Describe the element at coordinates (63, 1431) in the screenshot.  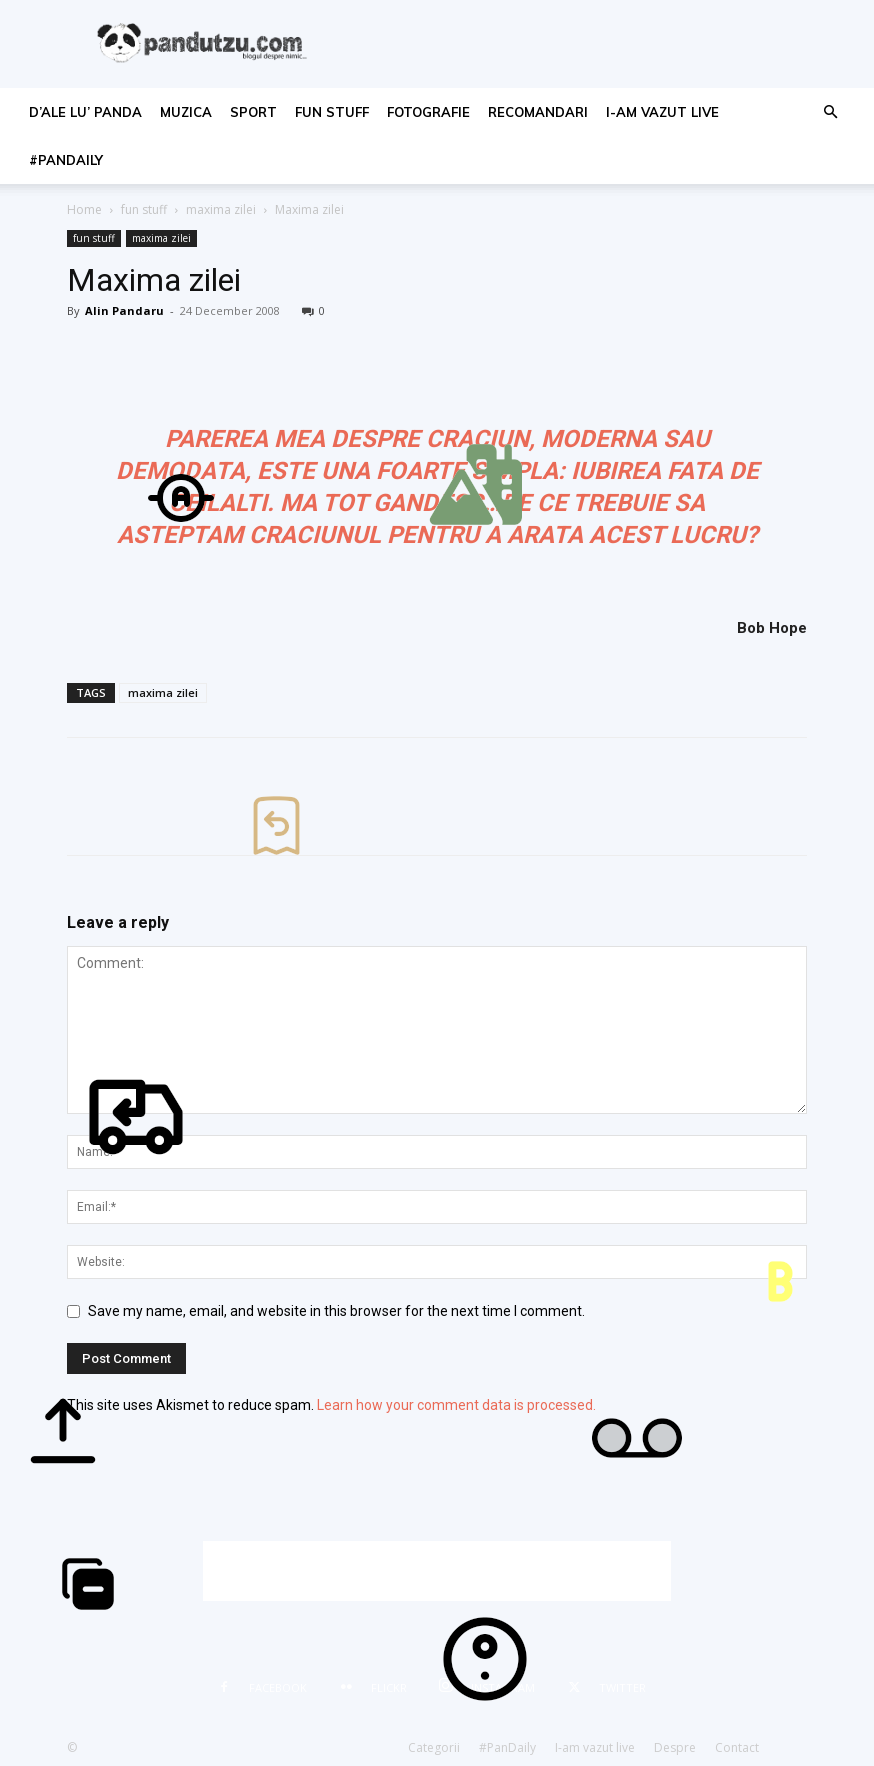
I see `upload a file or document` at that location.